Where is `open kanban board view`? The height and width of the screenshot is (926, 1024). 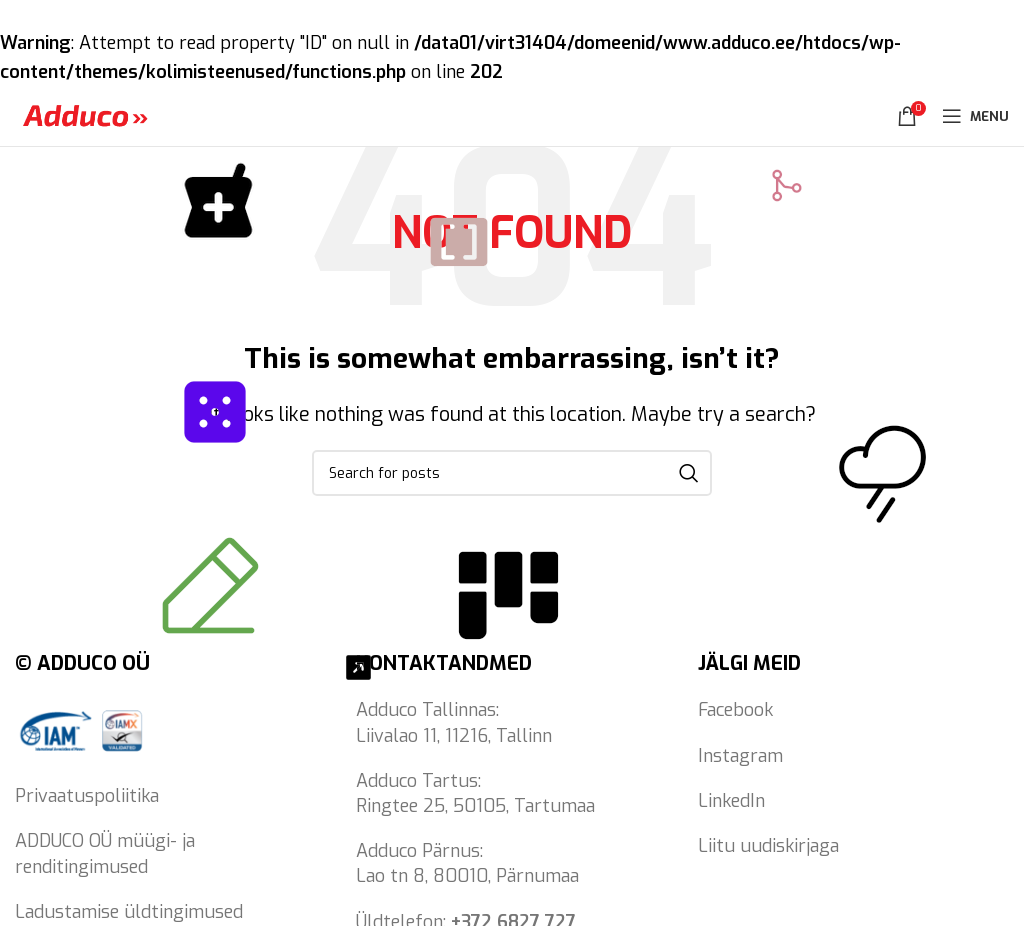
open kanban board view is located at coordinates (506, 591).